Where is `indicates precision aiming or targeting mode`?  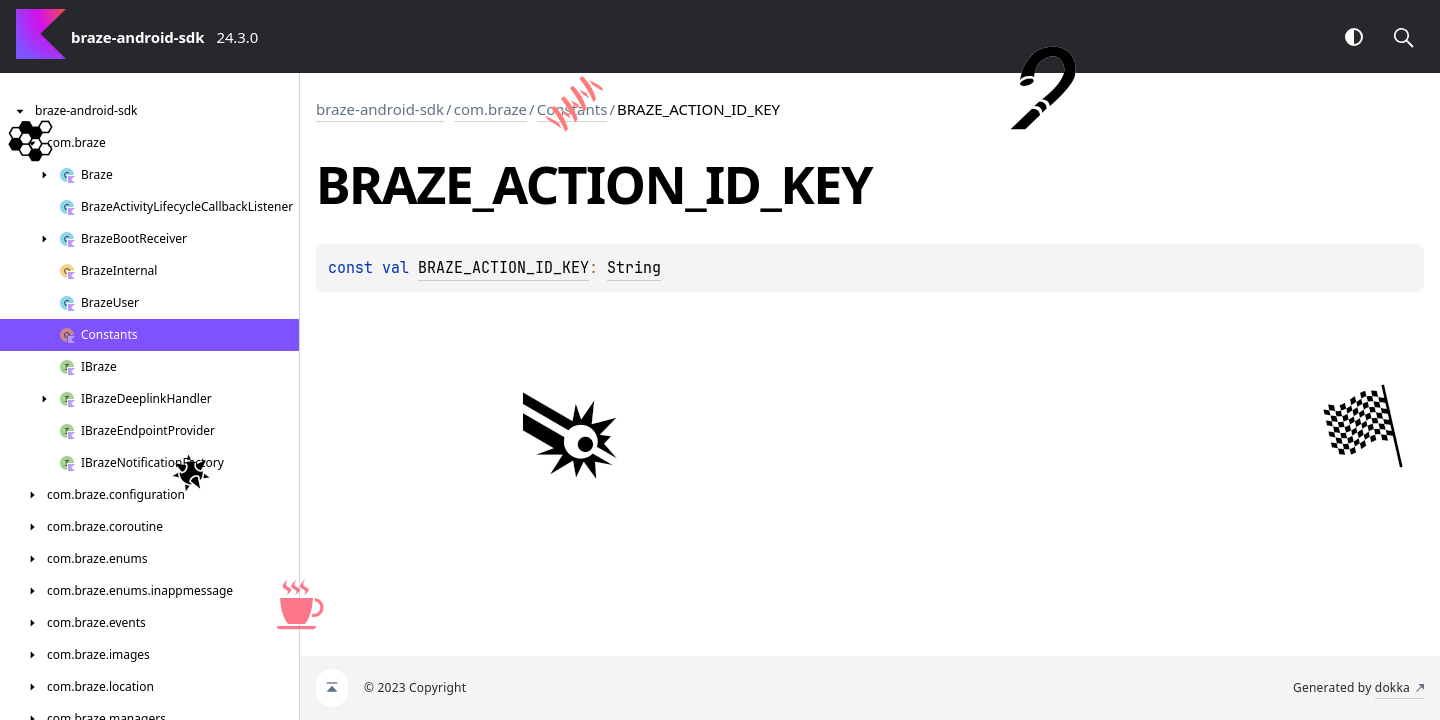
indicates precision aiming or targeting mode is located at coordinates (569, 432).